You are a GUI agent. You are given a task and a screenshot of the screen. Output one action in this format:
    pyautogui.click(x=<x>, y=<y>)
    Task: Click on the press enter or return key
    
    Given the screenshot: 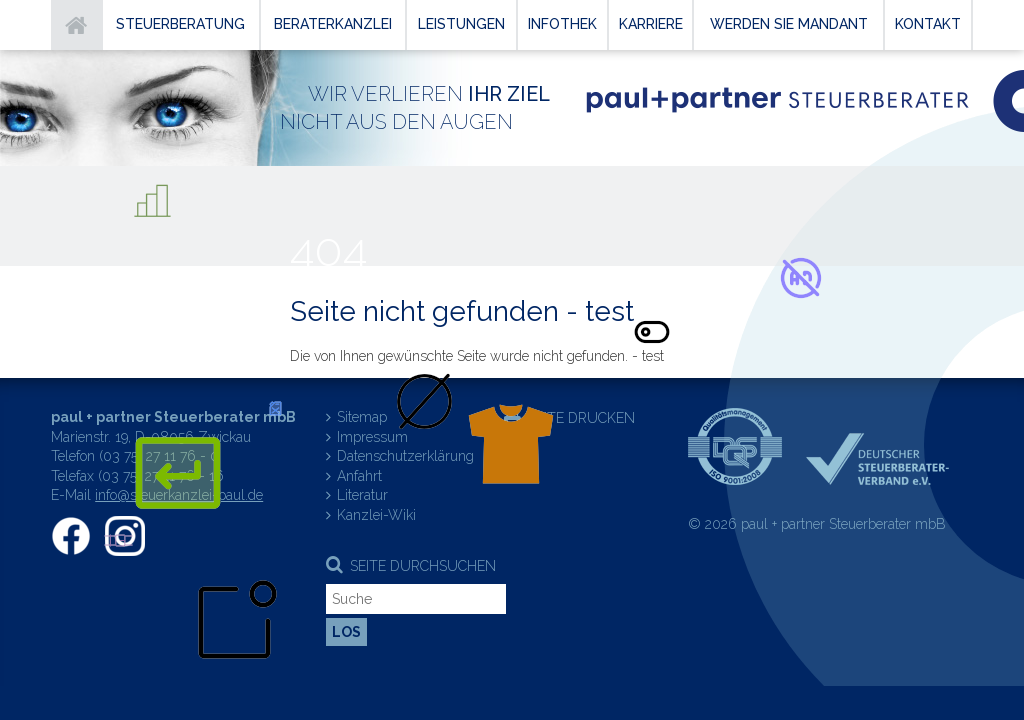 What is the action you would take?
    pyautogui.click(x=178, y=473)
    